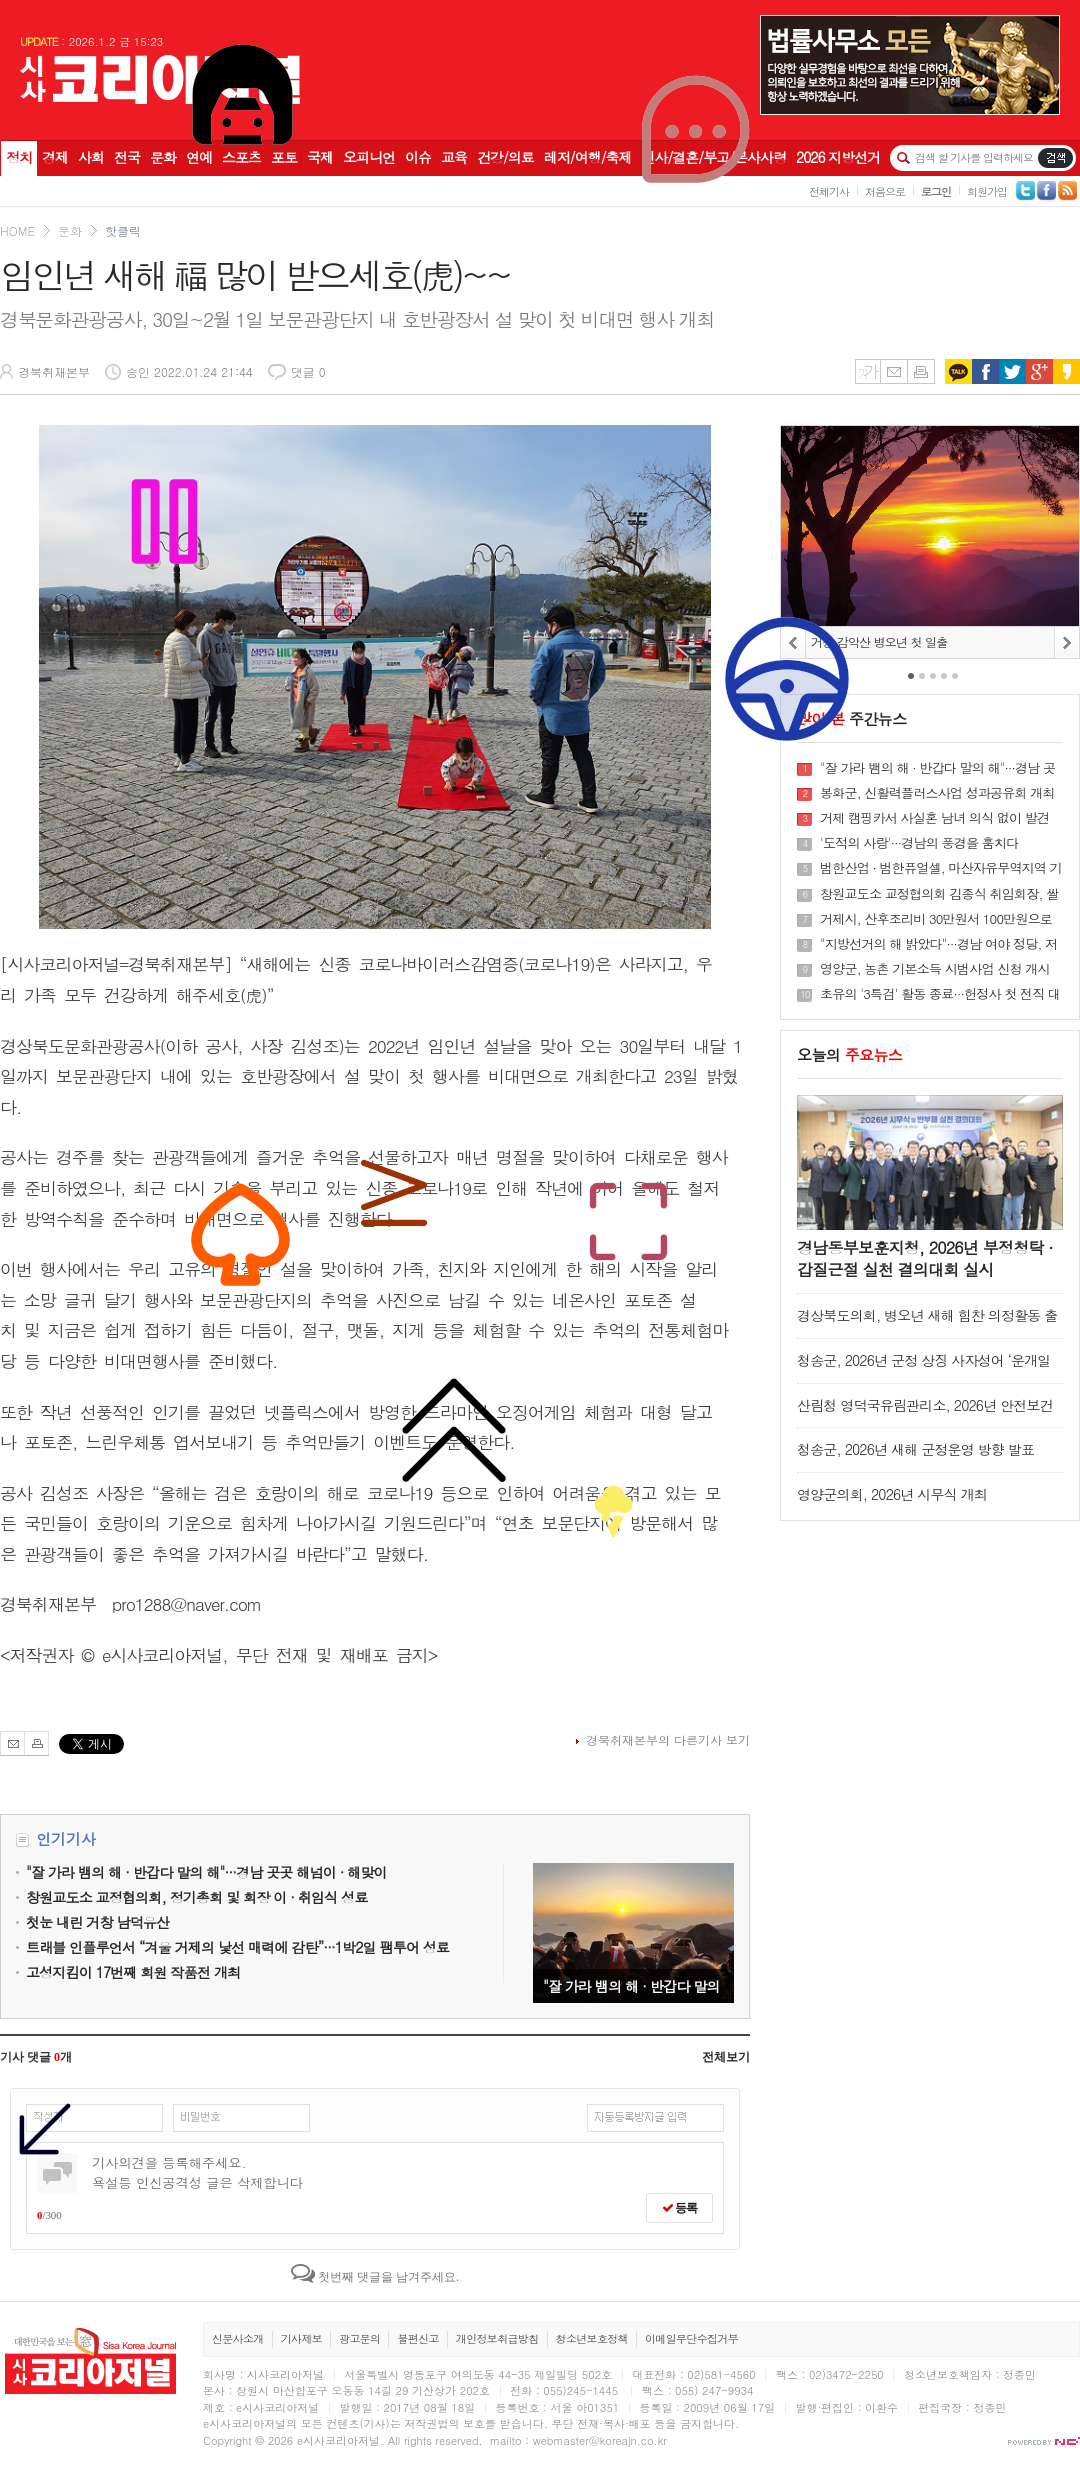 Image resolution: width=1080 pixels, height=2474 pixels. I want to click on navigate to the bottom-left or previous item, so click(45, 2129).